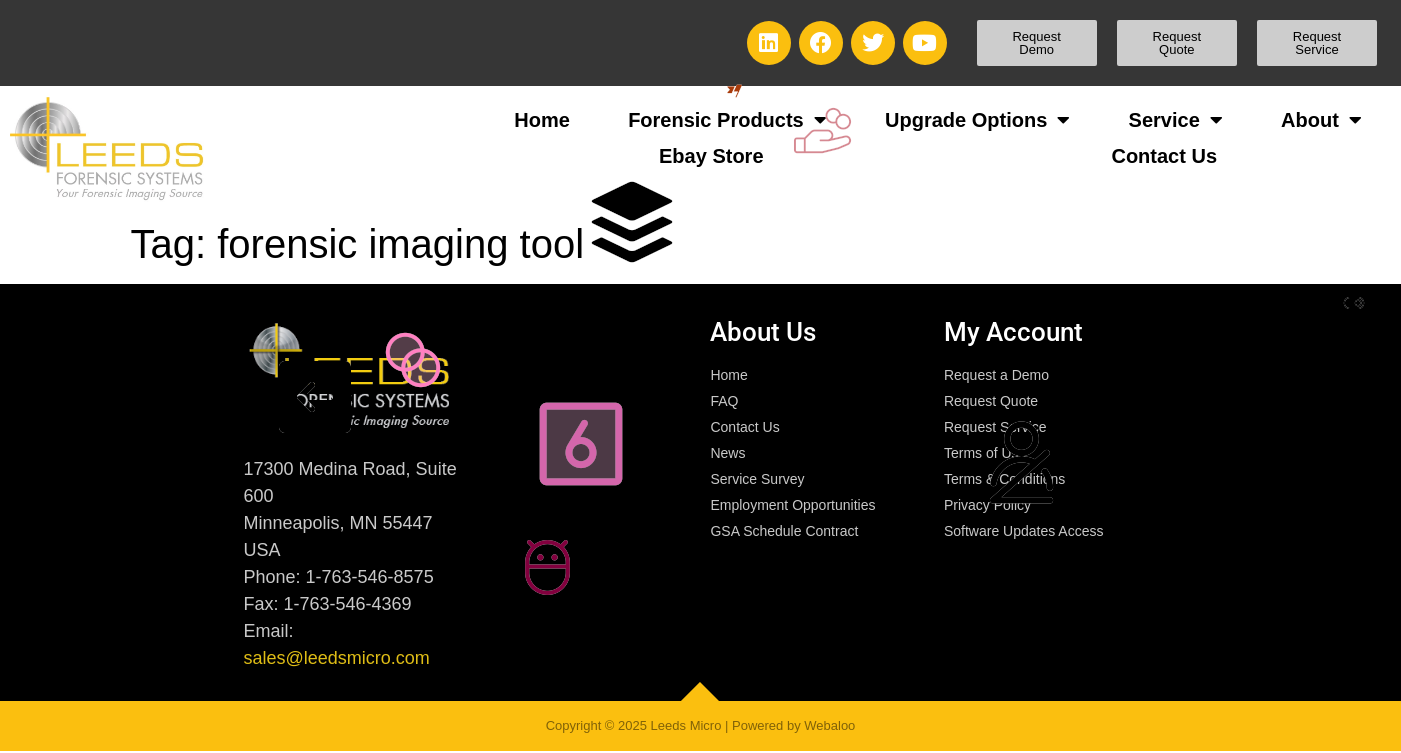 The height and width of the screenshot is (753, 1401). I want to click on fasten seatbelt reminder, so click(1021, 462).